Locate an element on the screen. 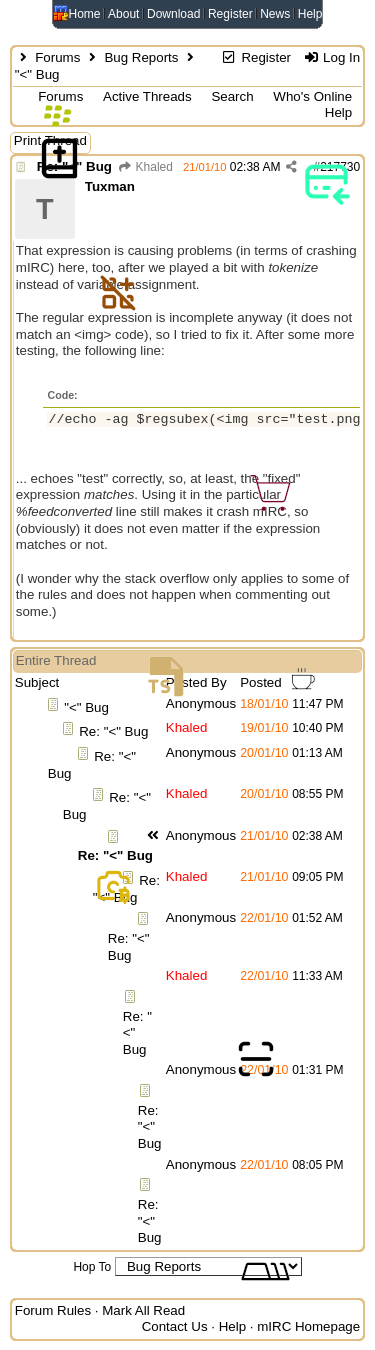  BlackBerry brand logo is located at coordinates (58, 116).